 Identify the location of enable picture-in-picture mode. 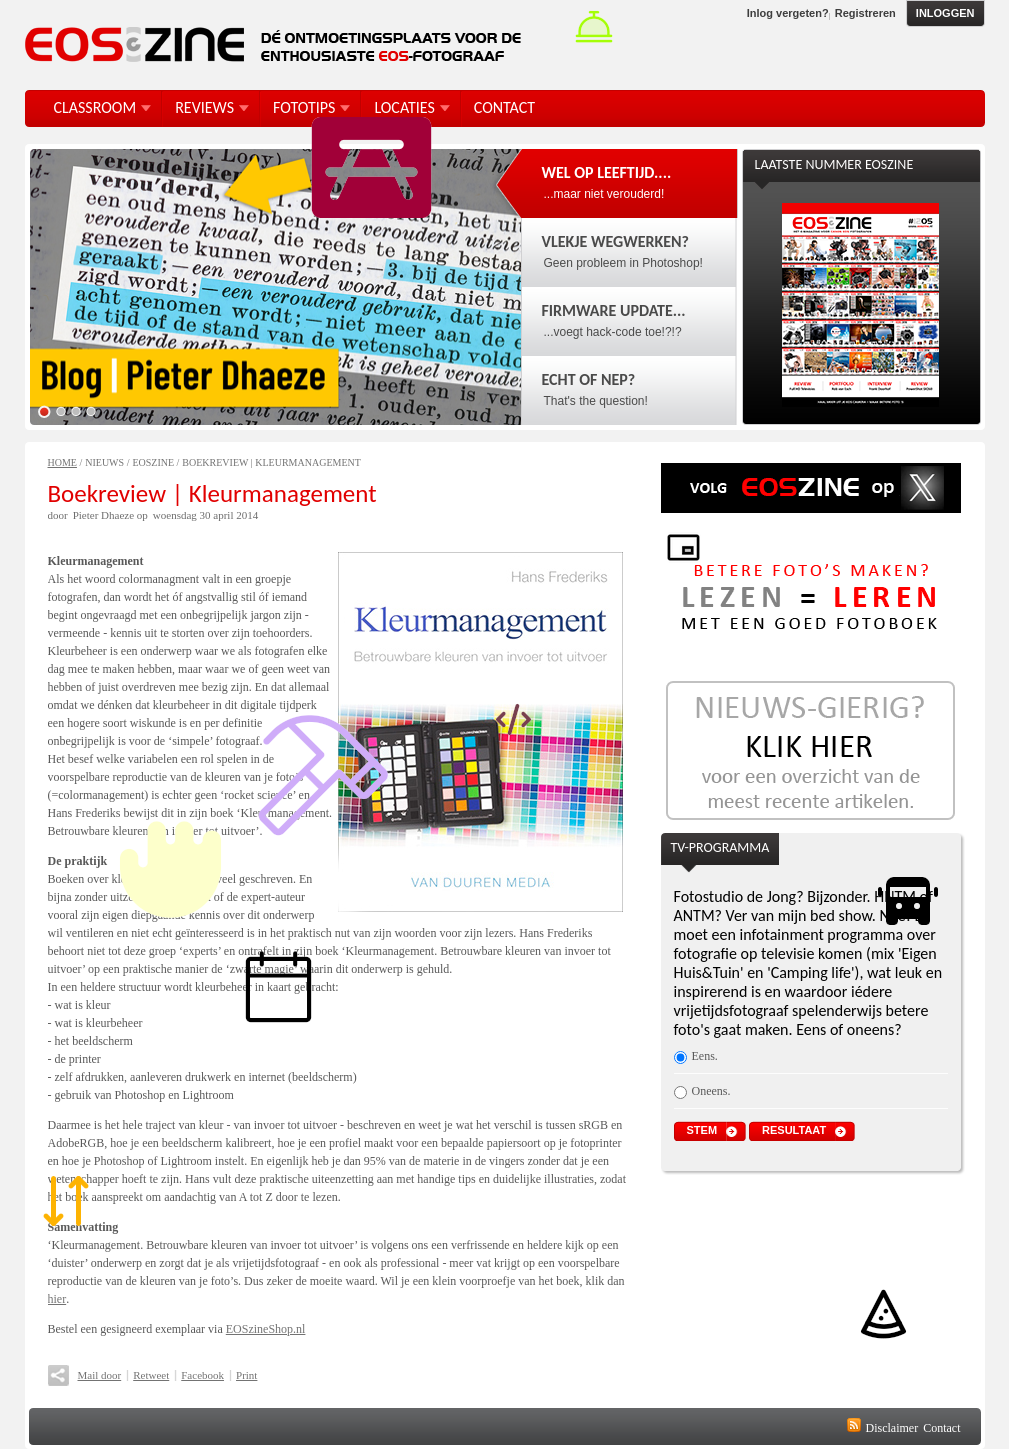
(683, 547).